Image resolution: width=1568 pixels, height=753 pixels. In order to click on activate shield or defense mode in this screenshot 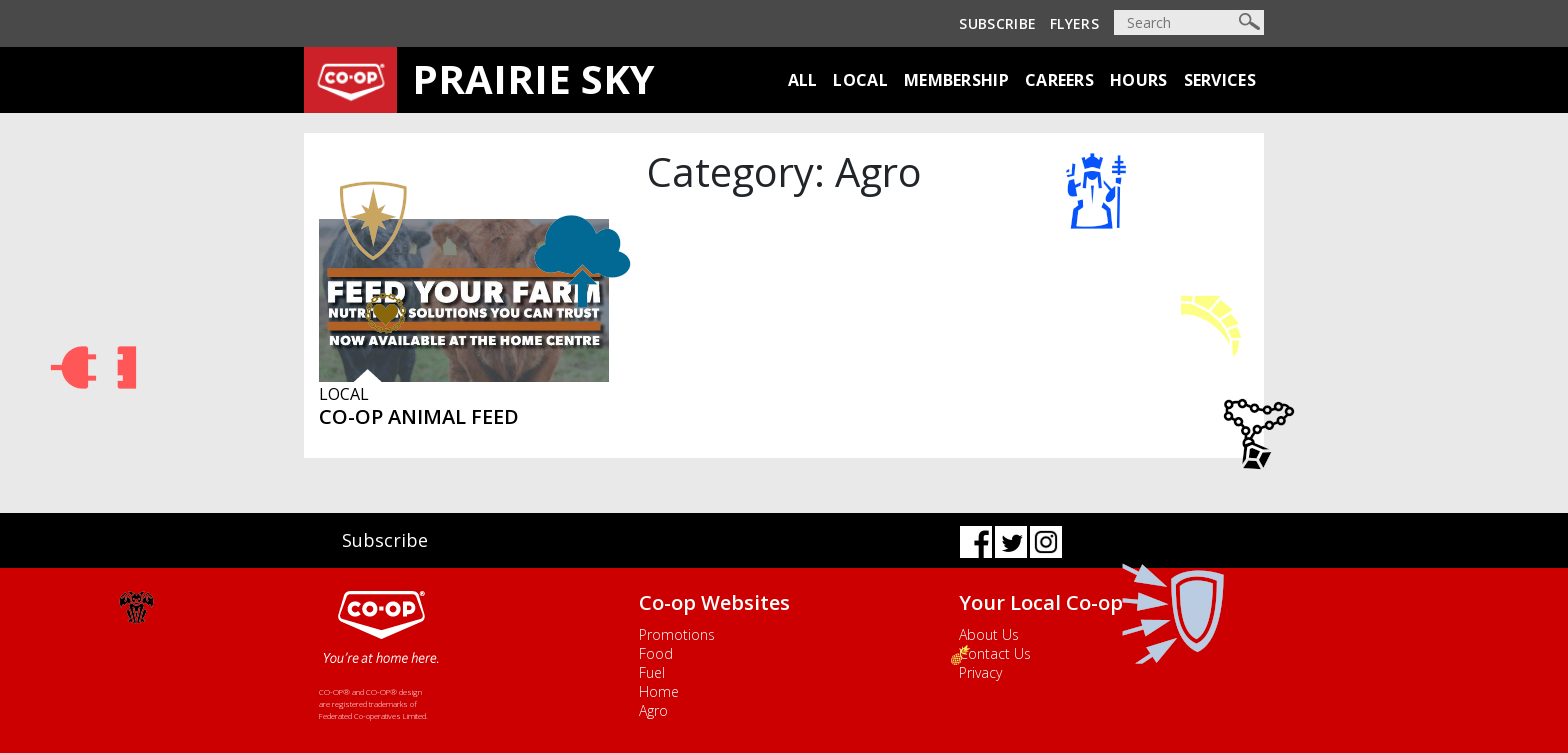, I will do `click(373, 221)`.